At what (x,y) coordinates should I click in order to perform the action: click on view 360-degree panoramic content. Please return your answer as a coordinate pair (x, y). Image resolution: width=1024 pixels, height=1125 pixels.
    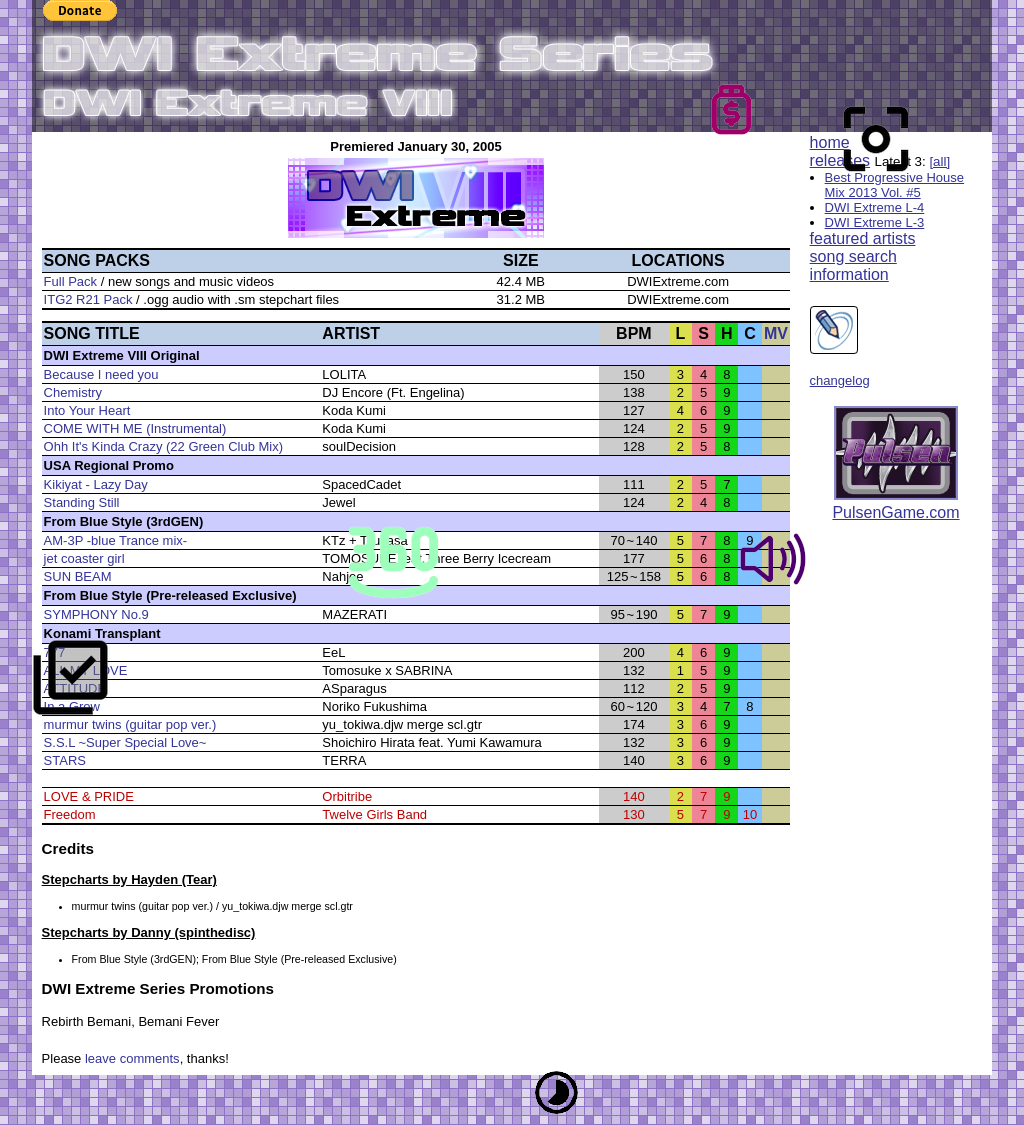
    Looking at the image, I should click on (393, 562).